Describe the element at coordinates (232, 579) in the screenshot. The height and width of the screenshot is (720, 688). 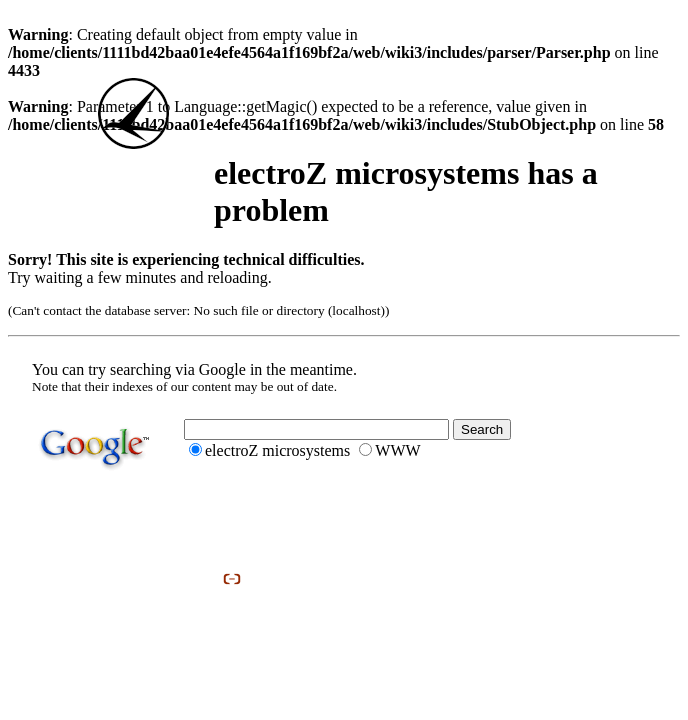
I see `alibaba cloud services logo` at that location.